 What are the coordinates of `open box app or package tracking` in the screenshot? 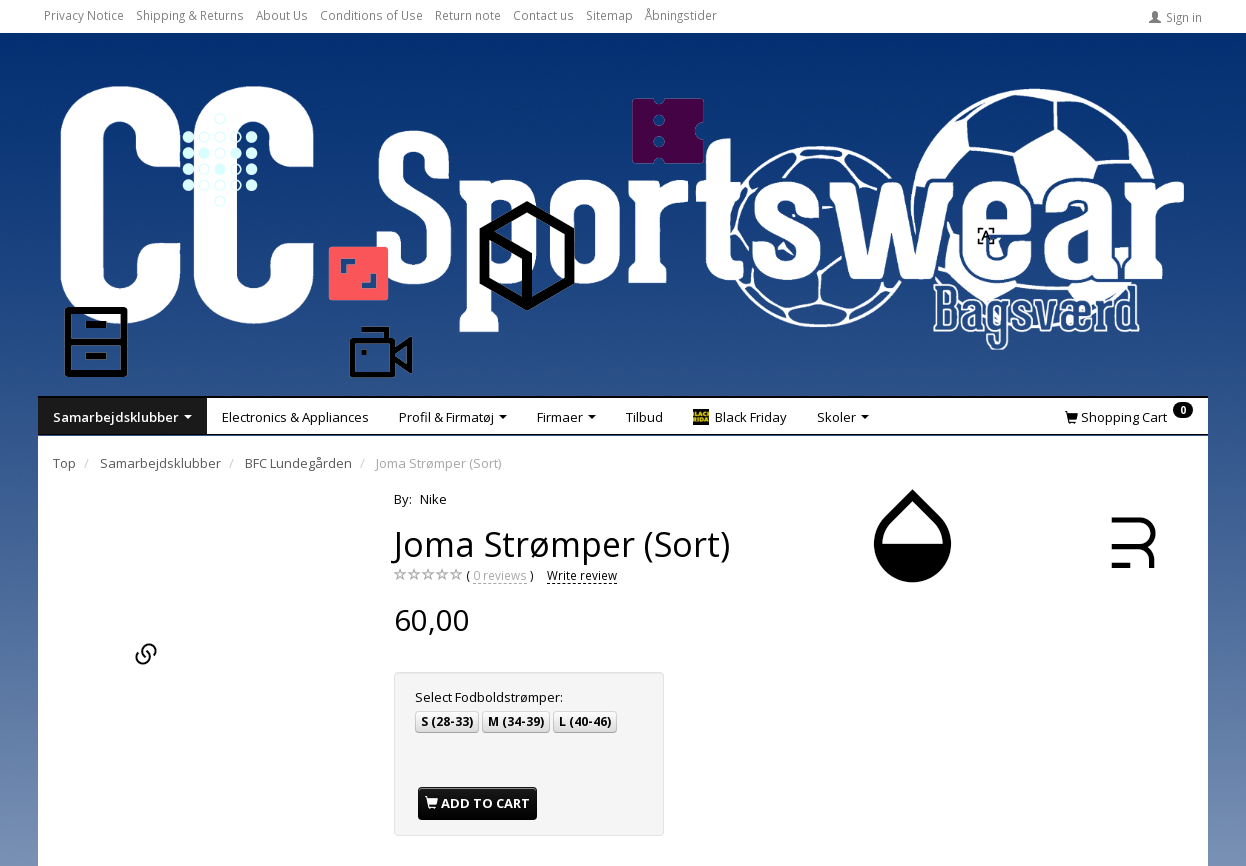 It's located at (527, 256).